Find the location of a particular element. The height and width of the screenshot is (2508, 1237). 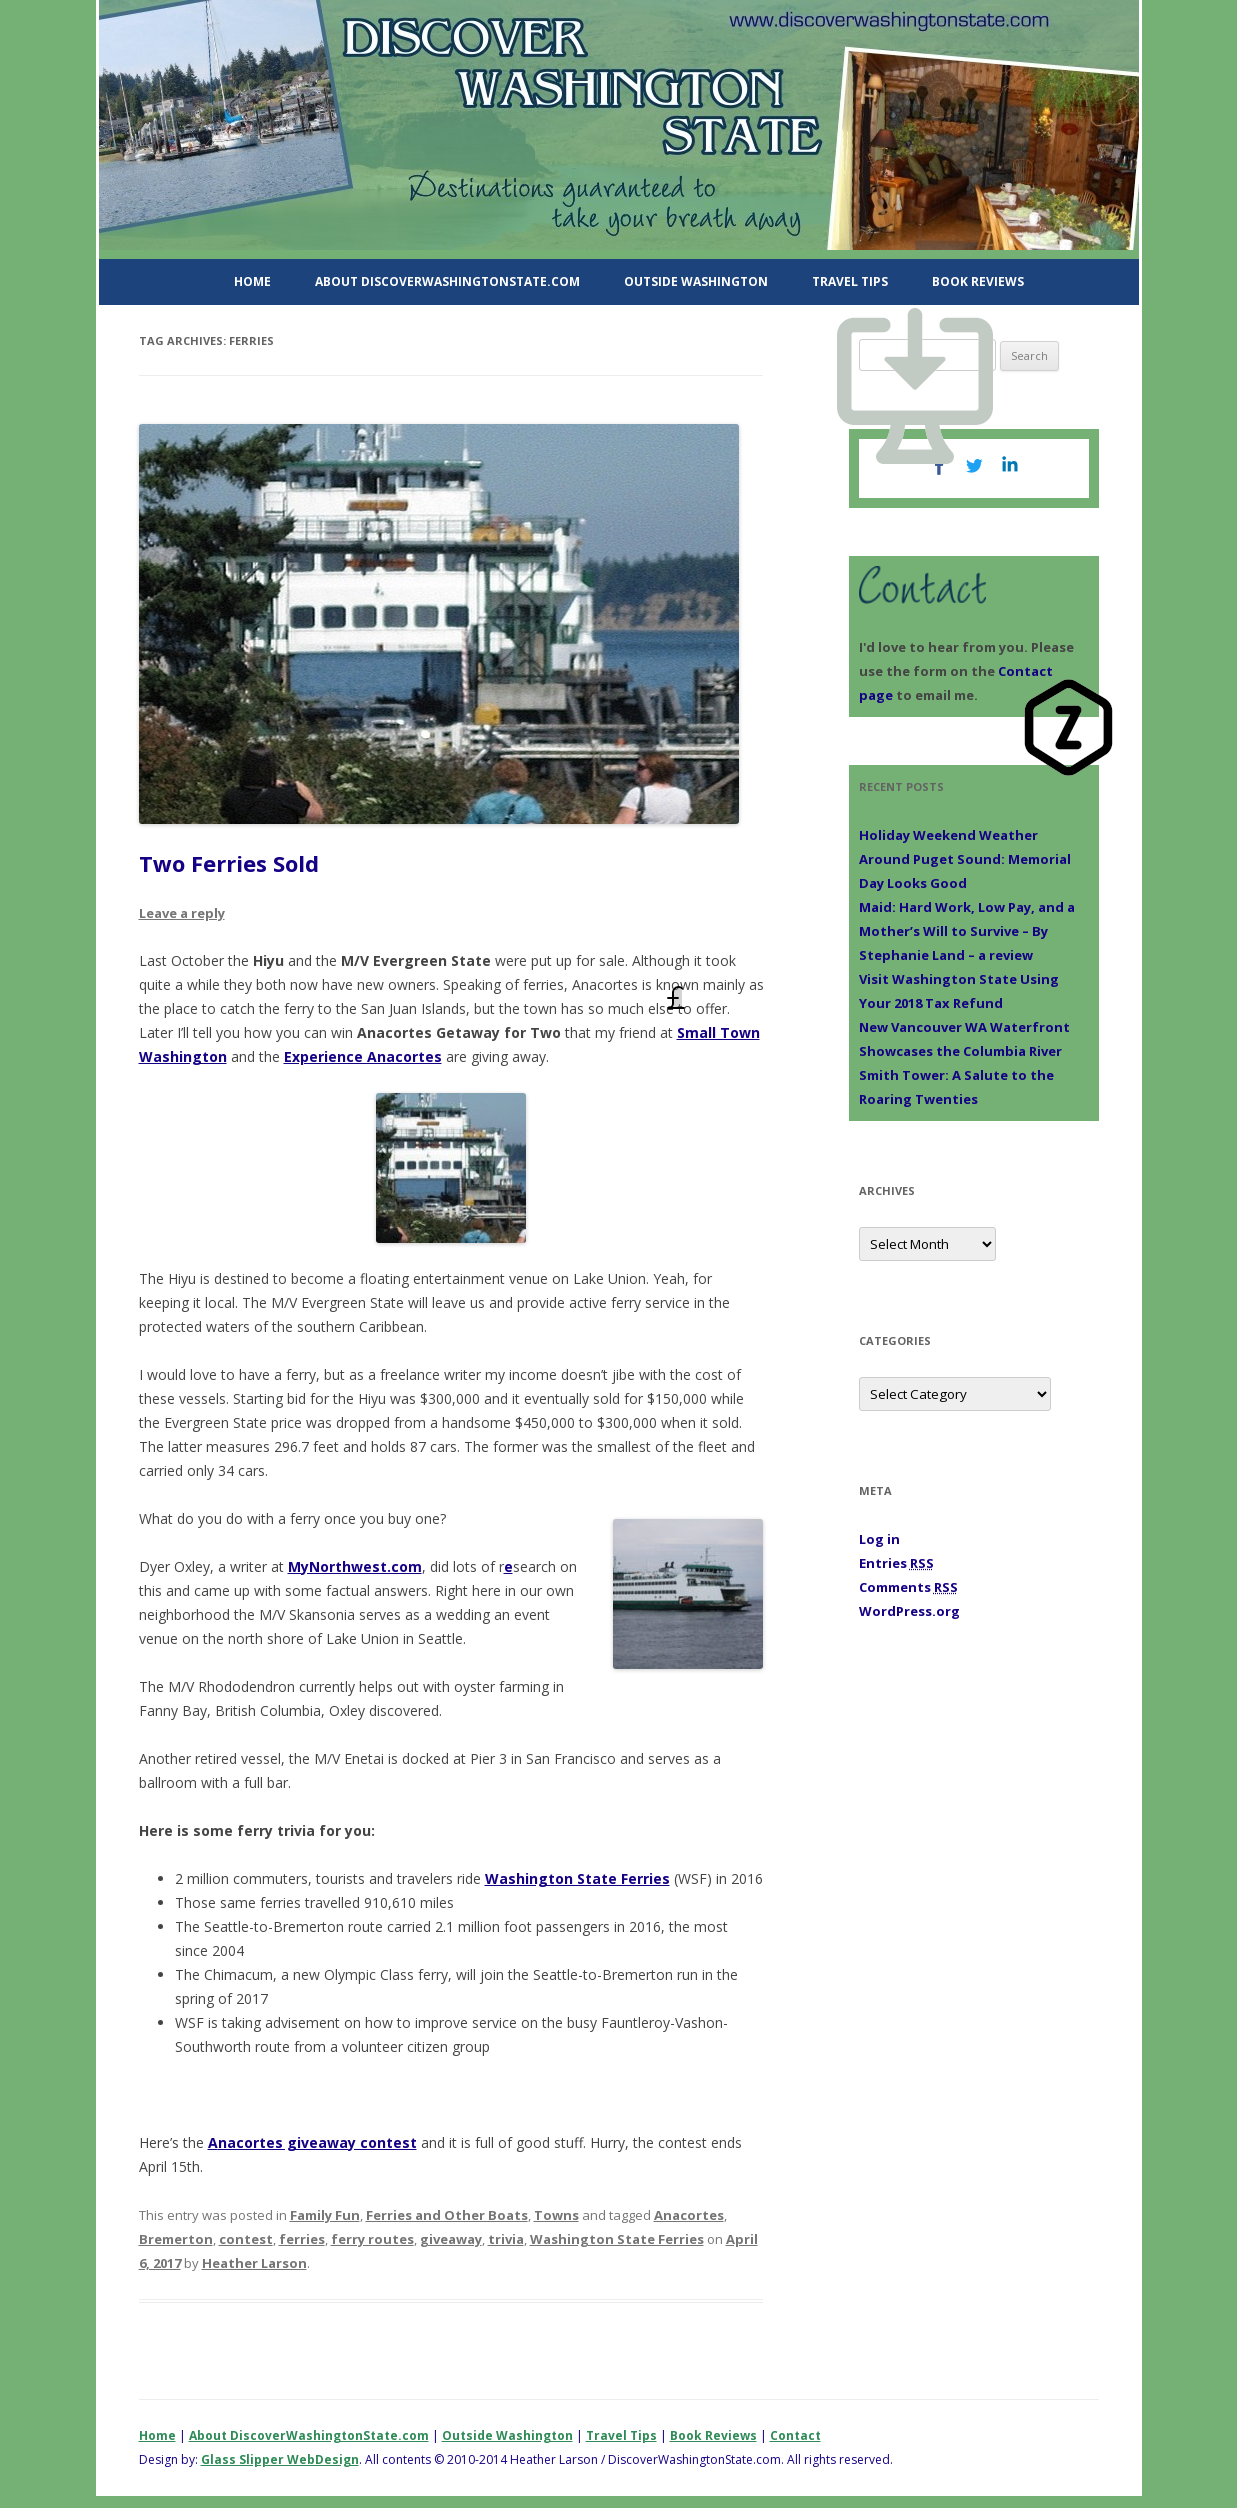

app or service logo starting with Z is located at coordinates (1068, 727).